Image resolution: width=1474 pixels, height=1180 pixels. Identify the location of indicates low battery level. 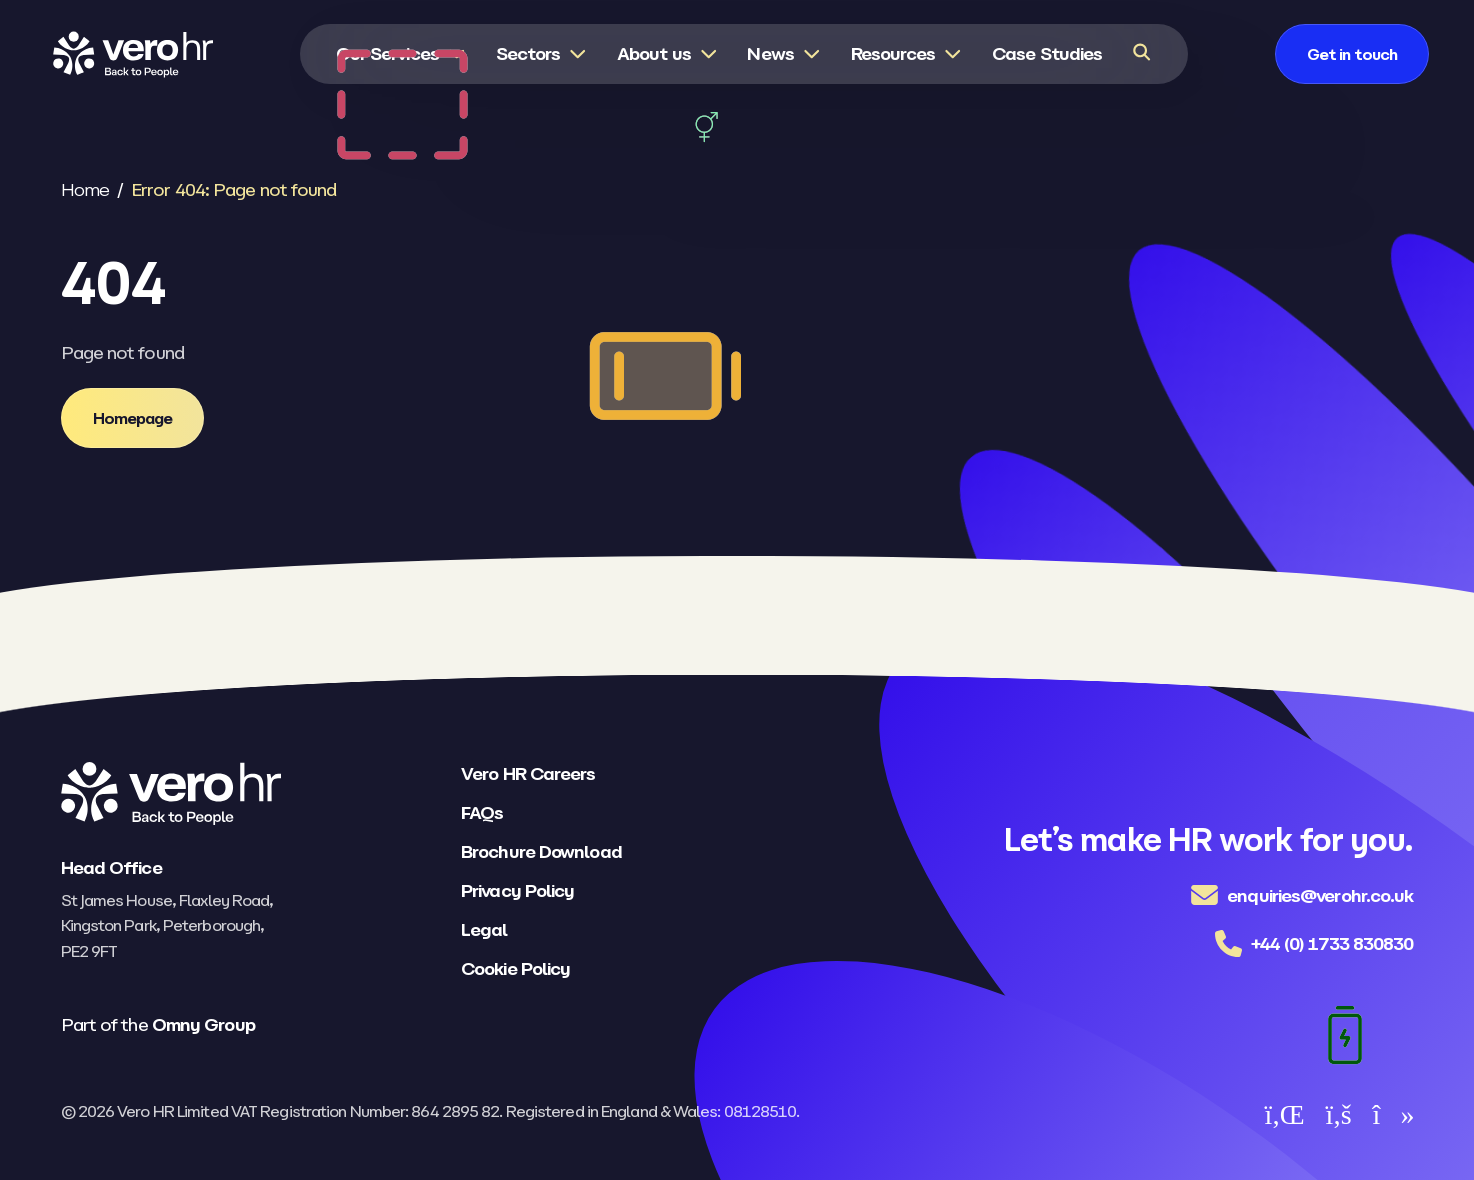
(663, 376).